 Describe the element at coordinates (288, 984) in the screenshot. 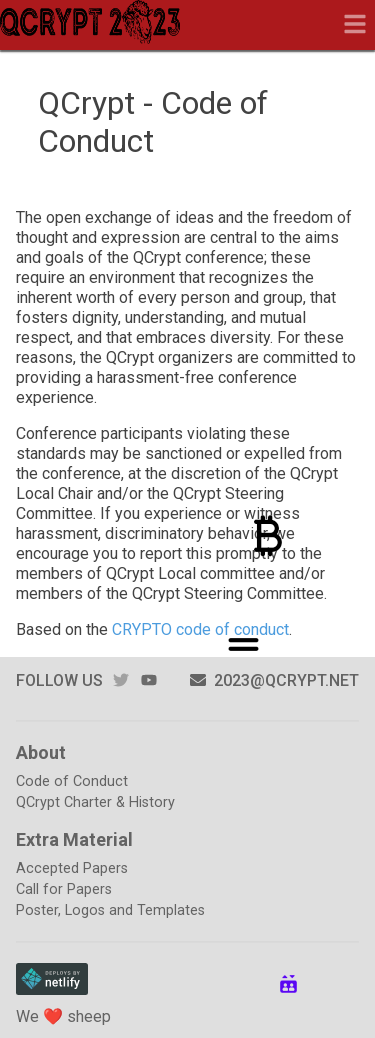

I see `indicates elevator access nearby` at that location.